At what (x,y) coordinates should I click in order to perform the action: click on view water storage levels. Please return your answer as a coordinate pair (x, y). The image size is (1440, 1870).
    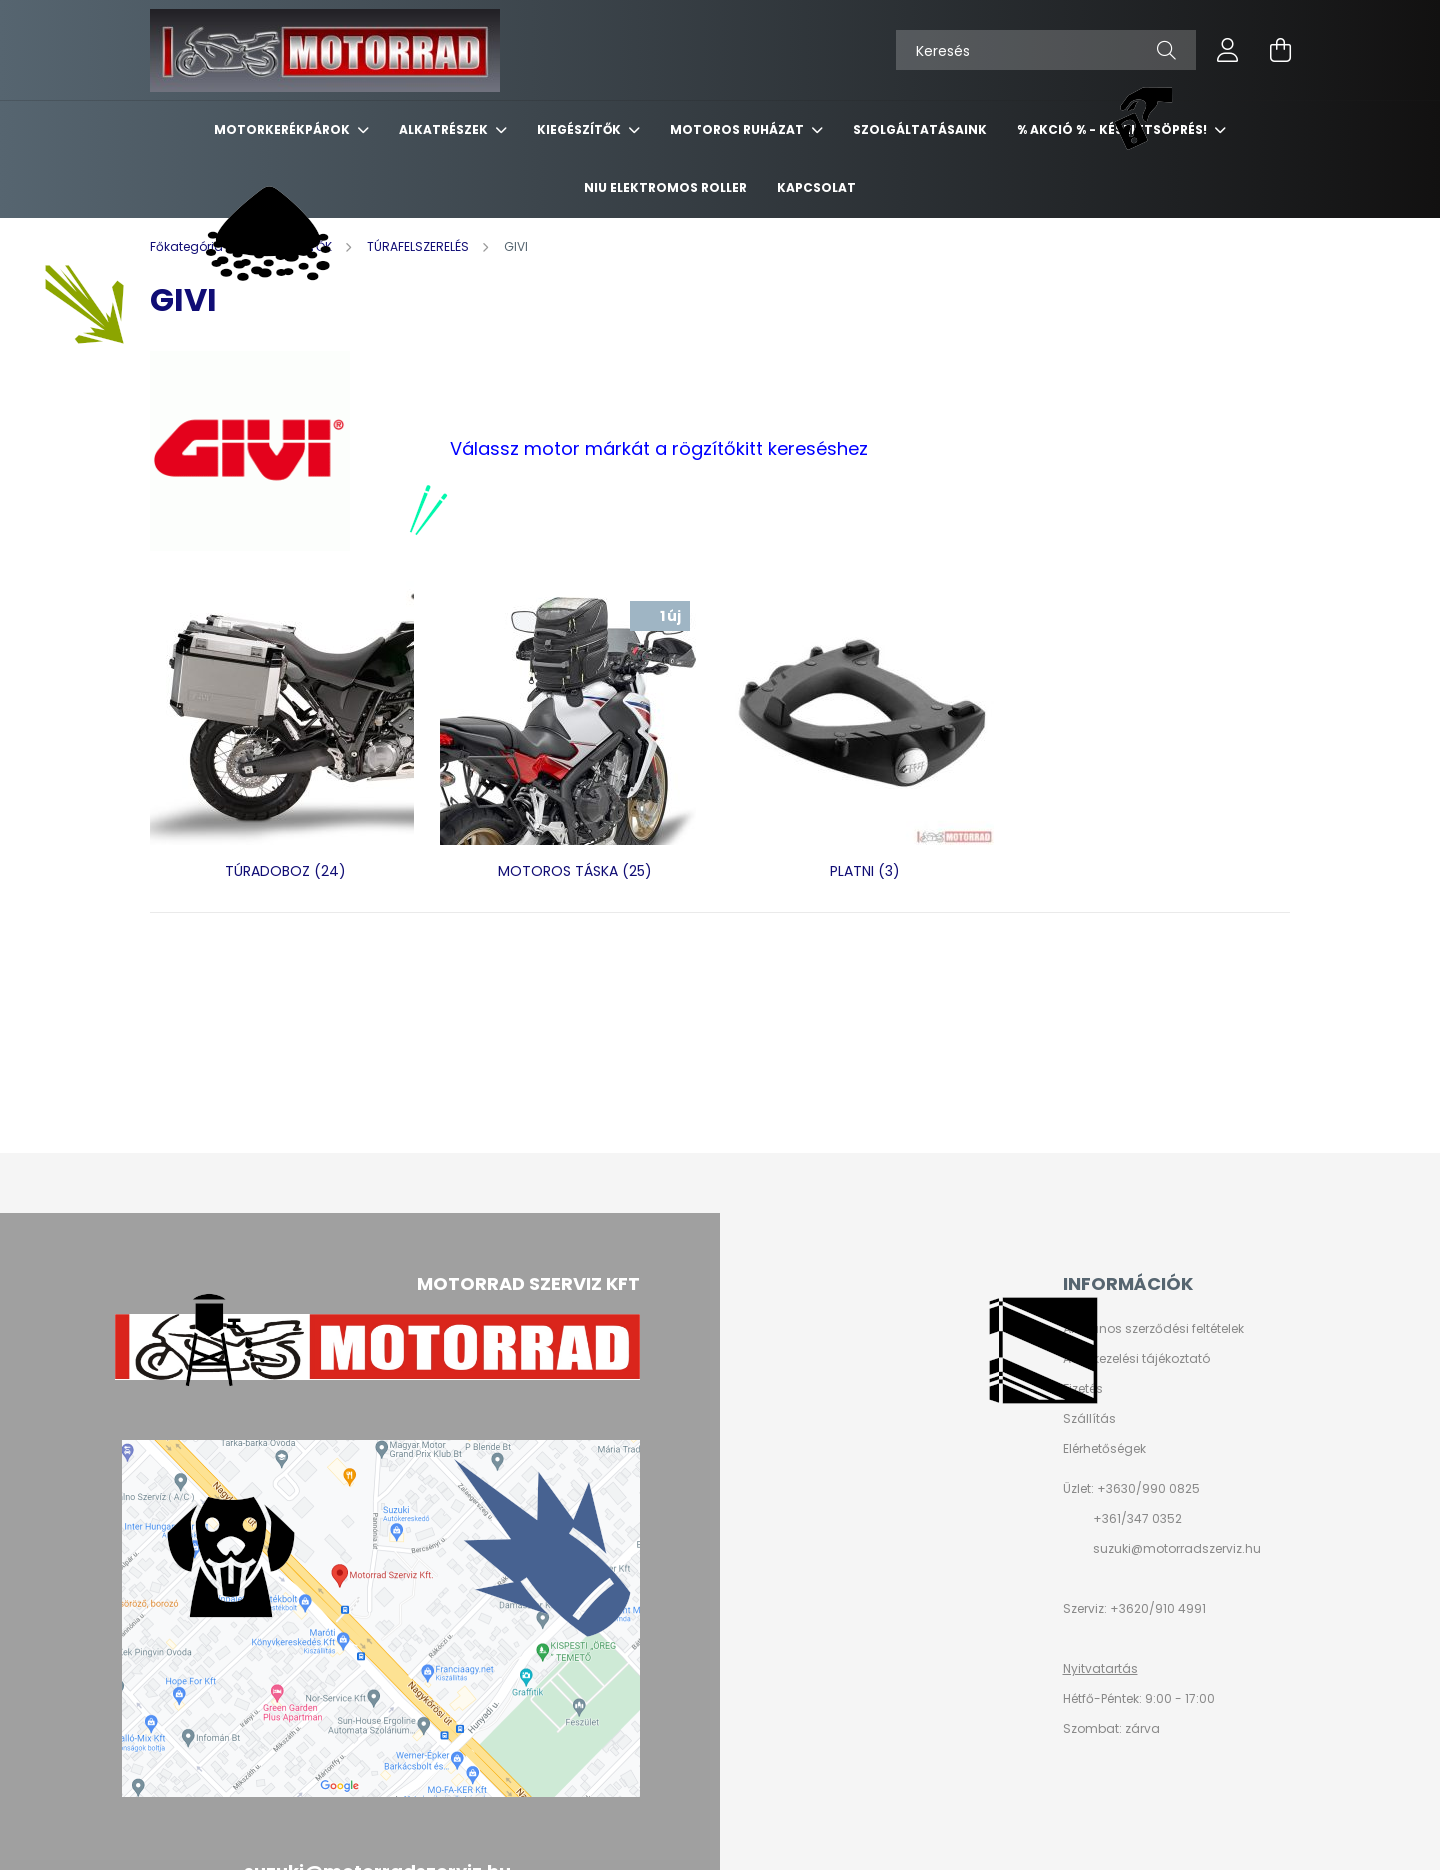
    Looking at the image, I should click on (228, 1339).